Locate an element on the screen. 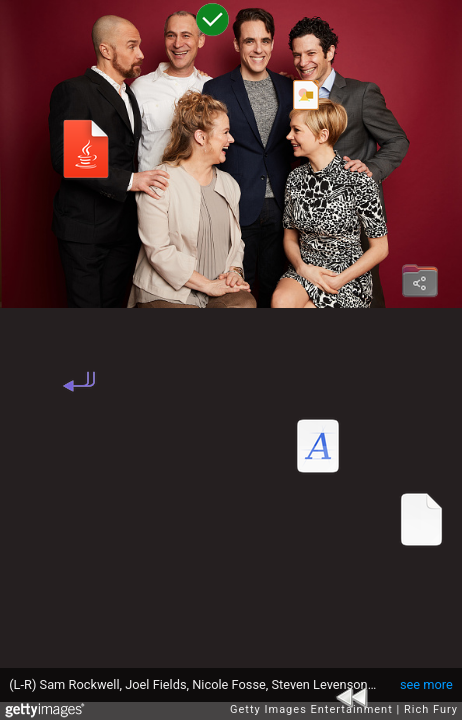  indicates a default or selected item is located at coordinates (212, 19).